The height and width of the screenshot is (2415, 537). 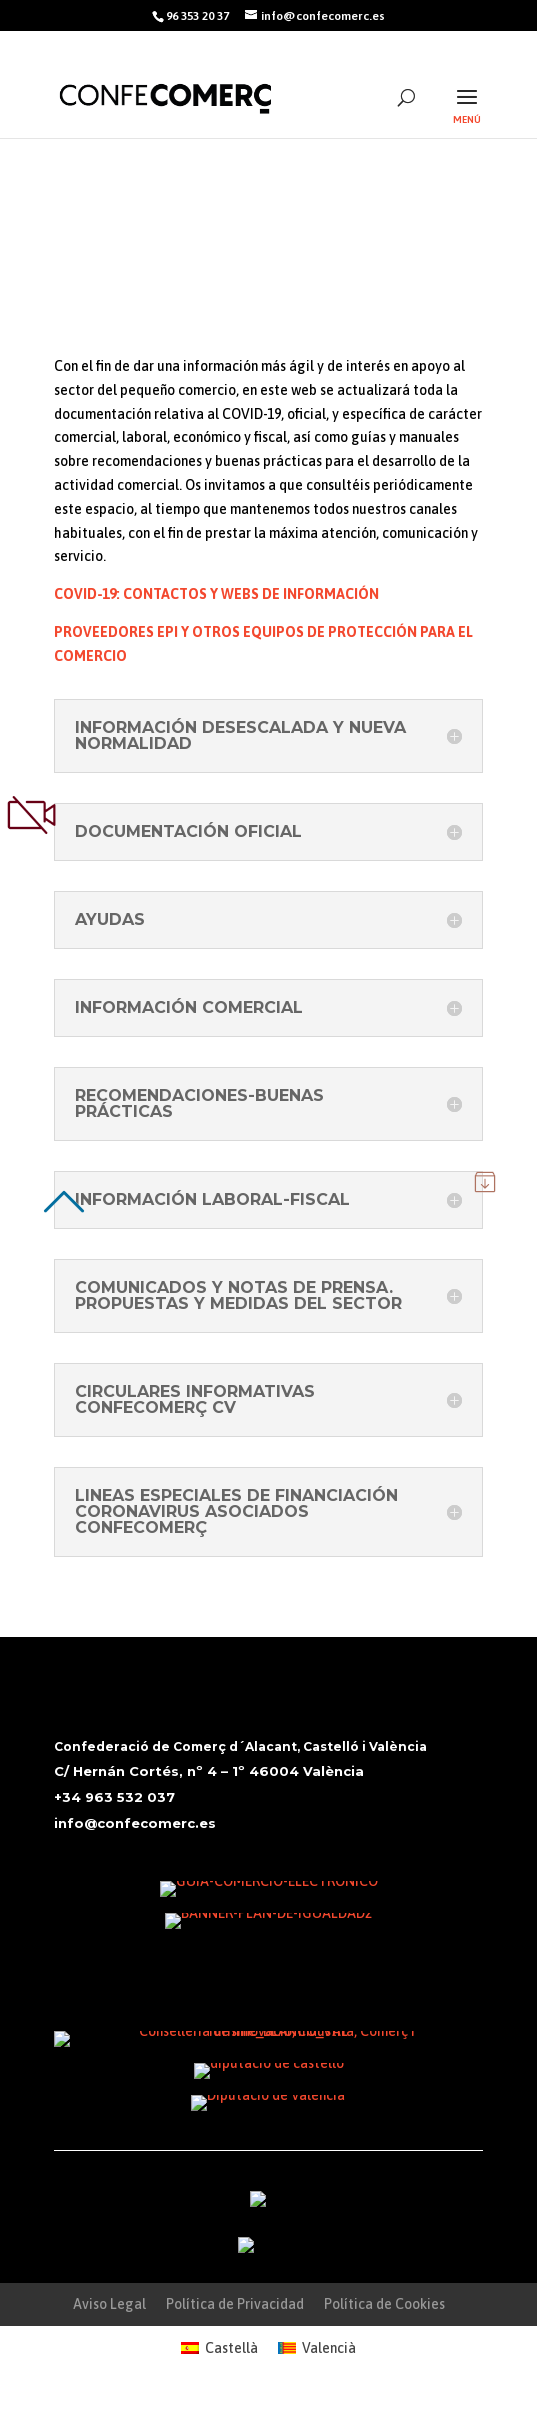 I want to click on collapse an expanded section, so click(x=64, y=1213).